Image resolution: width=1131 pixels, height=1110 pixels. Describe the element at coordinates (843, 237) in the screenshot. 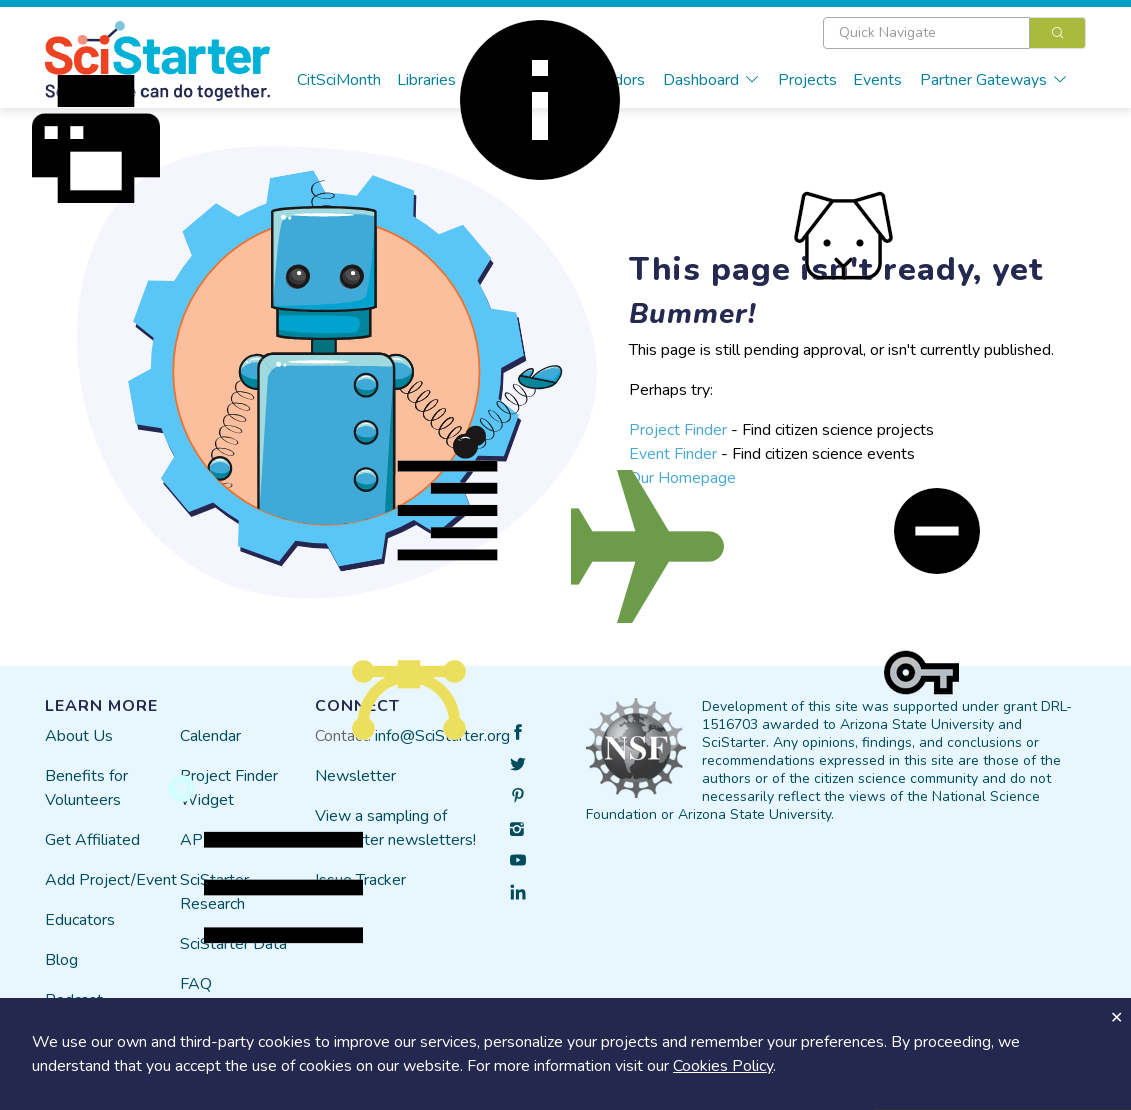

I see `view pet-related content or settings` at that location.